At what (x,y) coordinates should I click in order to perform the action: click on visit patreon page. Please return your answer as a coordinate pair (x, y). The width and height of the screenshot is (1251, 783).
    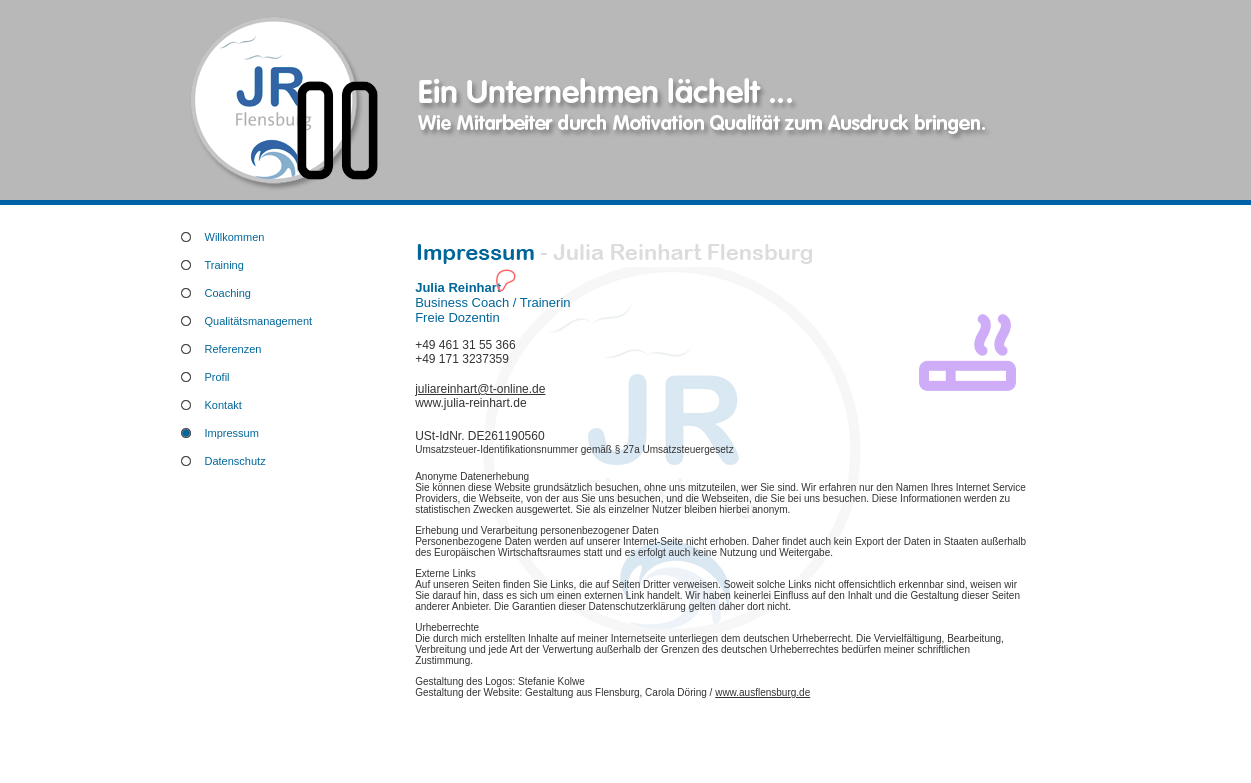
    Looking at the image, I should click on (505, 280).